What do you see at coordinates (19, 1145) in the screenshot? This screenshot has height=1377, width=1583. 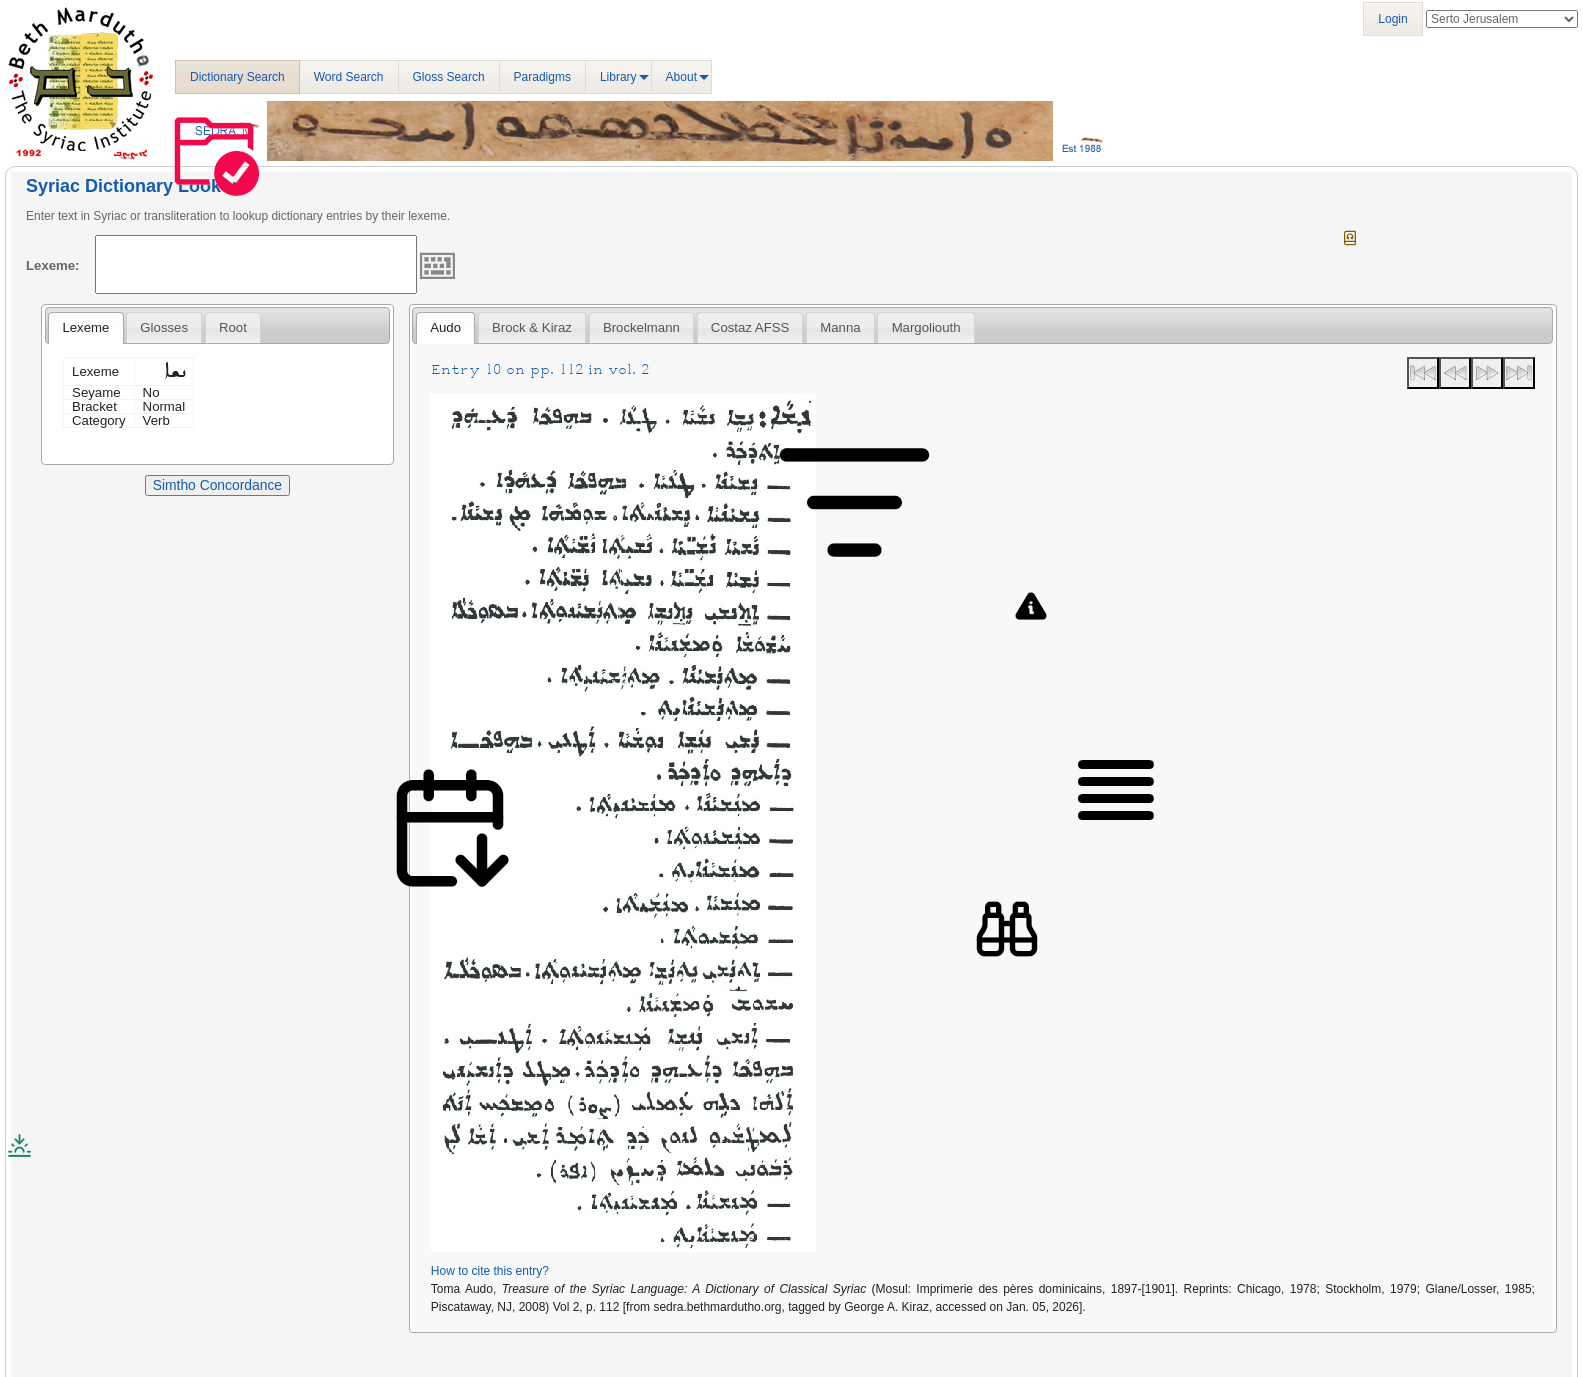 I see `set display to evening or night mode` at bounding box center [19, 1145].